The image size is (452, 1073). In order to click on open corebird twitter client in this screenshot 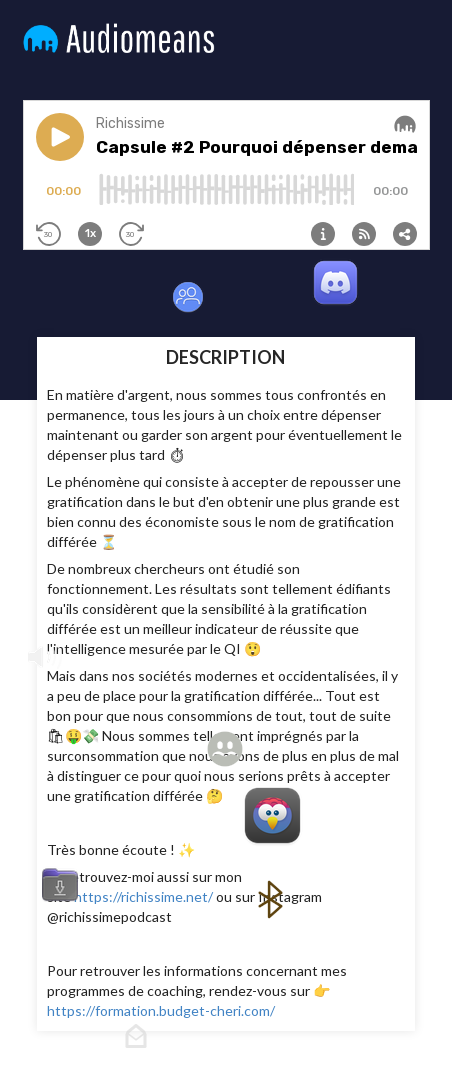, I will do `click(272, 815)`.